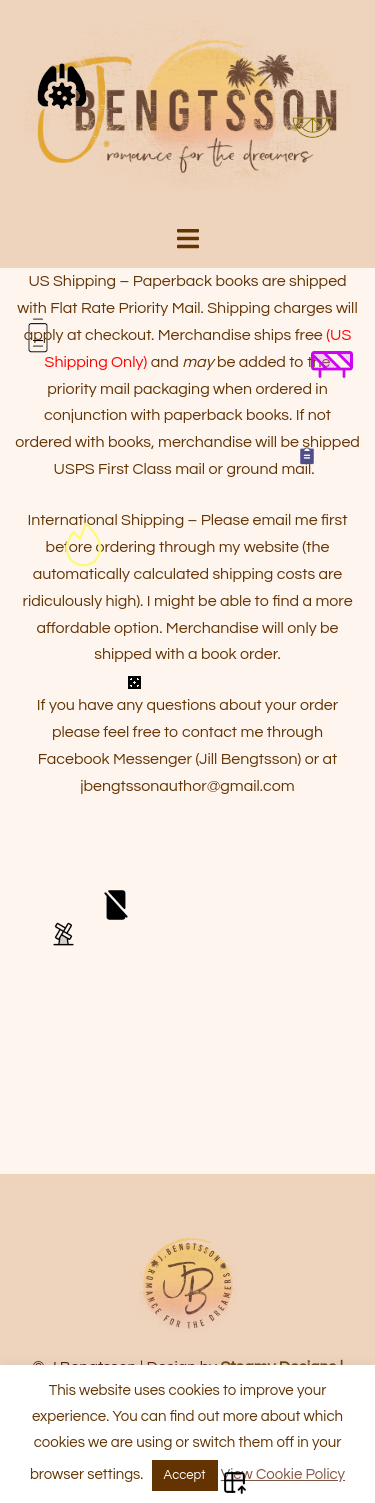  What do you see at coordinates (63, 934) in the screenshot?
I see `indicates renewable or wind energy options` at bounding box center [63, 934].